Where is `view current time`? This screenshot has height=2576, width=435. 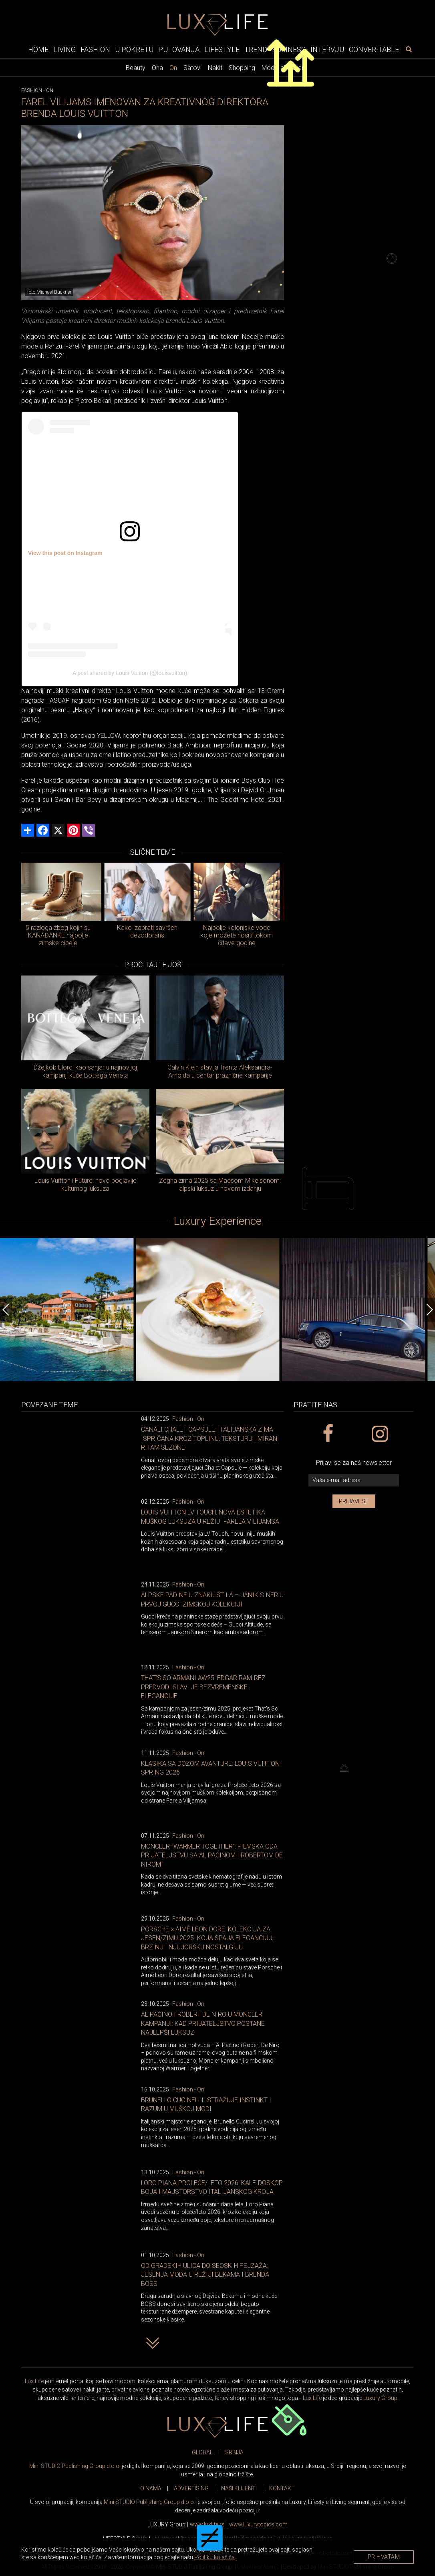
view current time is located at coordinates (392, 258).